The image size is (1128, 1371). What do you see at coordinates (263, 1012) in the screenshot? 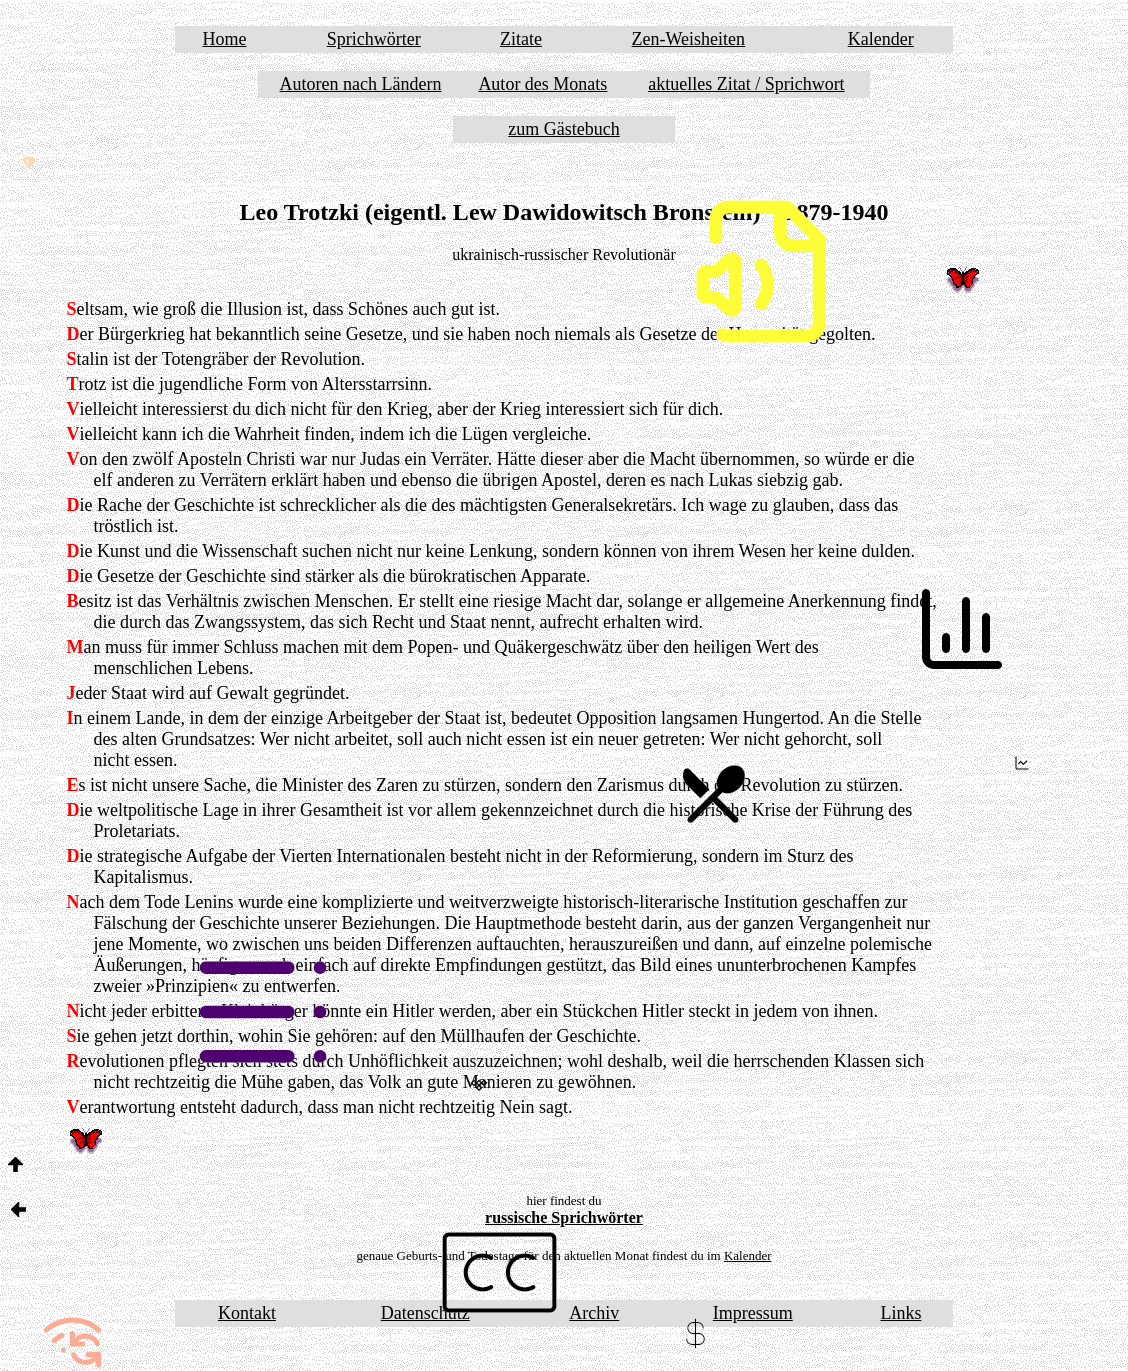
I see `view table of contents` at bounding box center [263, 1012].